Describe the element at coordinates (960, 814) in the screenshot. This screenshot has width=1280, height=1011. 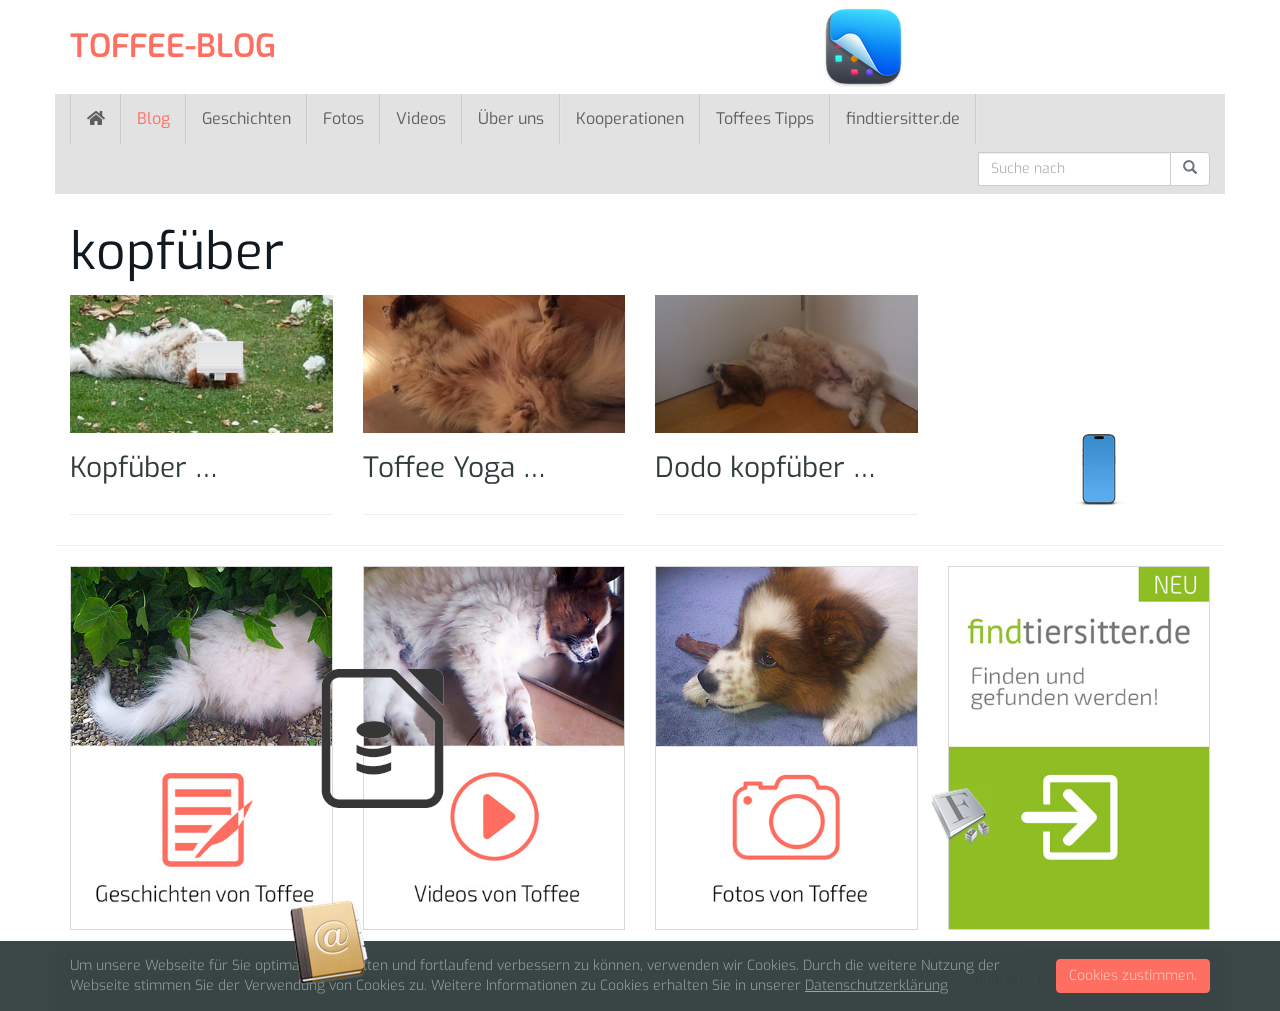
I see `font notification or typography-related system alert` at that location.